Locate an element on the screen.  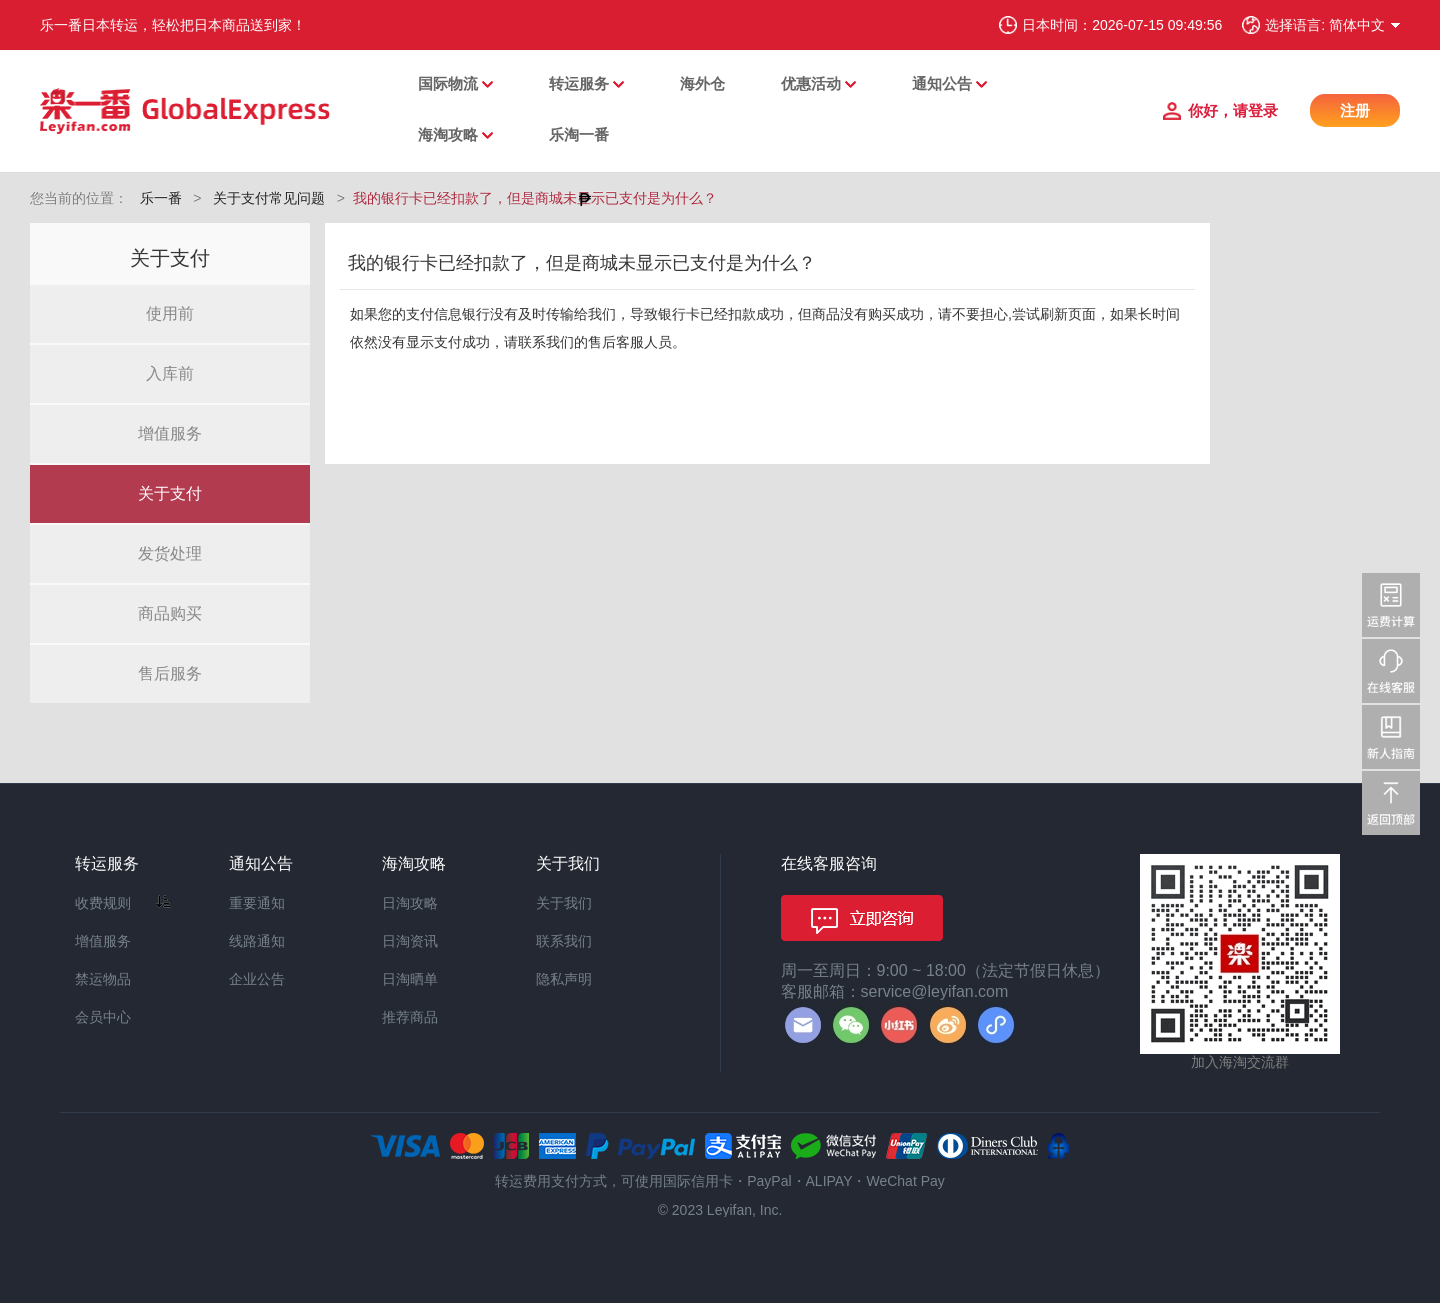
indicates pricing or payment in Philippine pesos is located at coordinates (584, 199).